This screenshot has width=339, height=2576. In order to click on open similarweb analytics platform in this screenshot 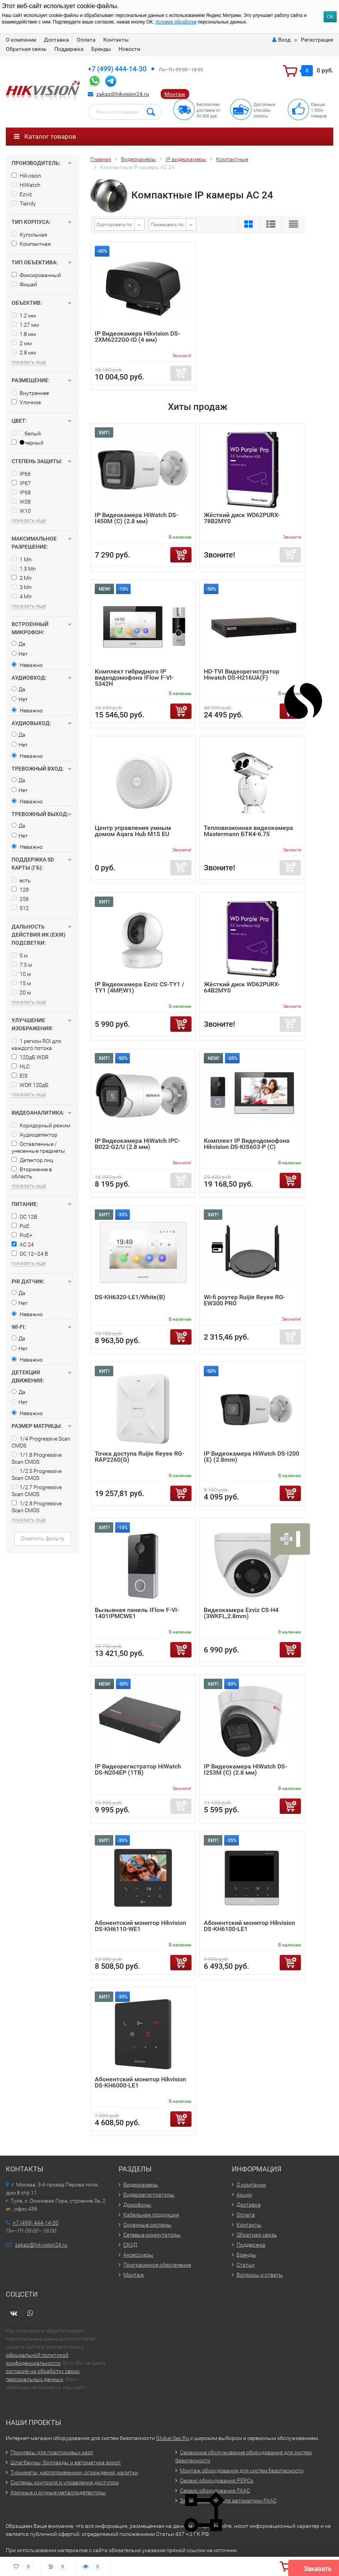, I will do `click(303, 701)`.